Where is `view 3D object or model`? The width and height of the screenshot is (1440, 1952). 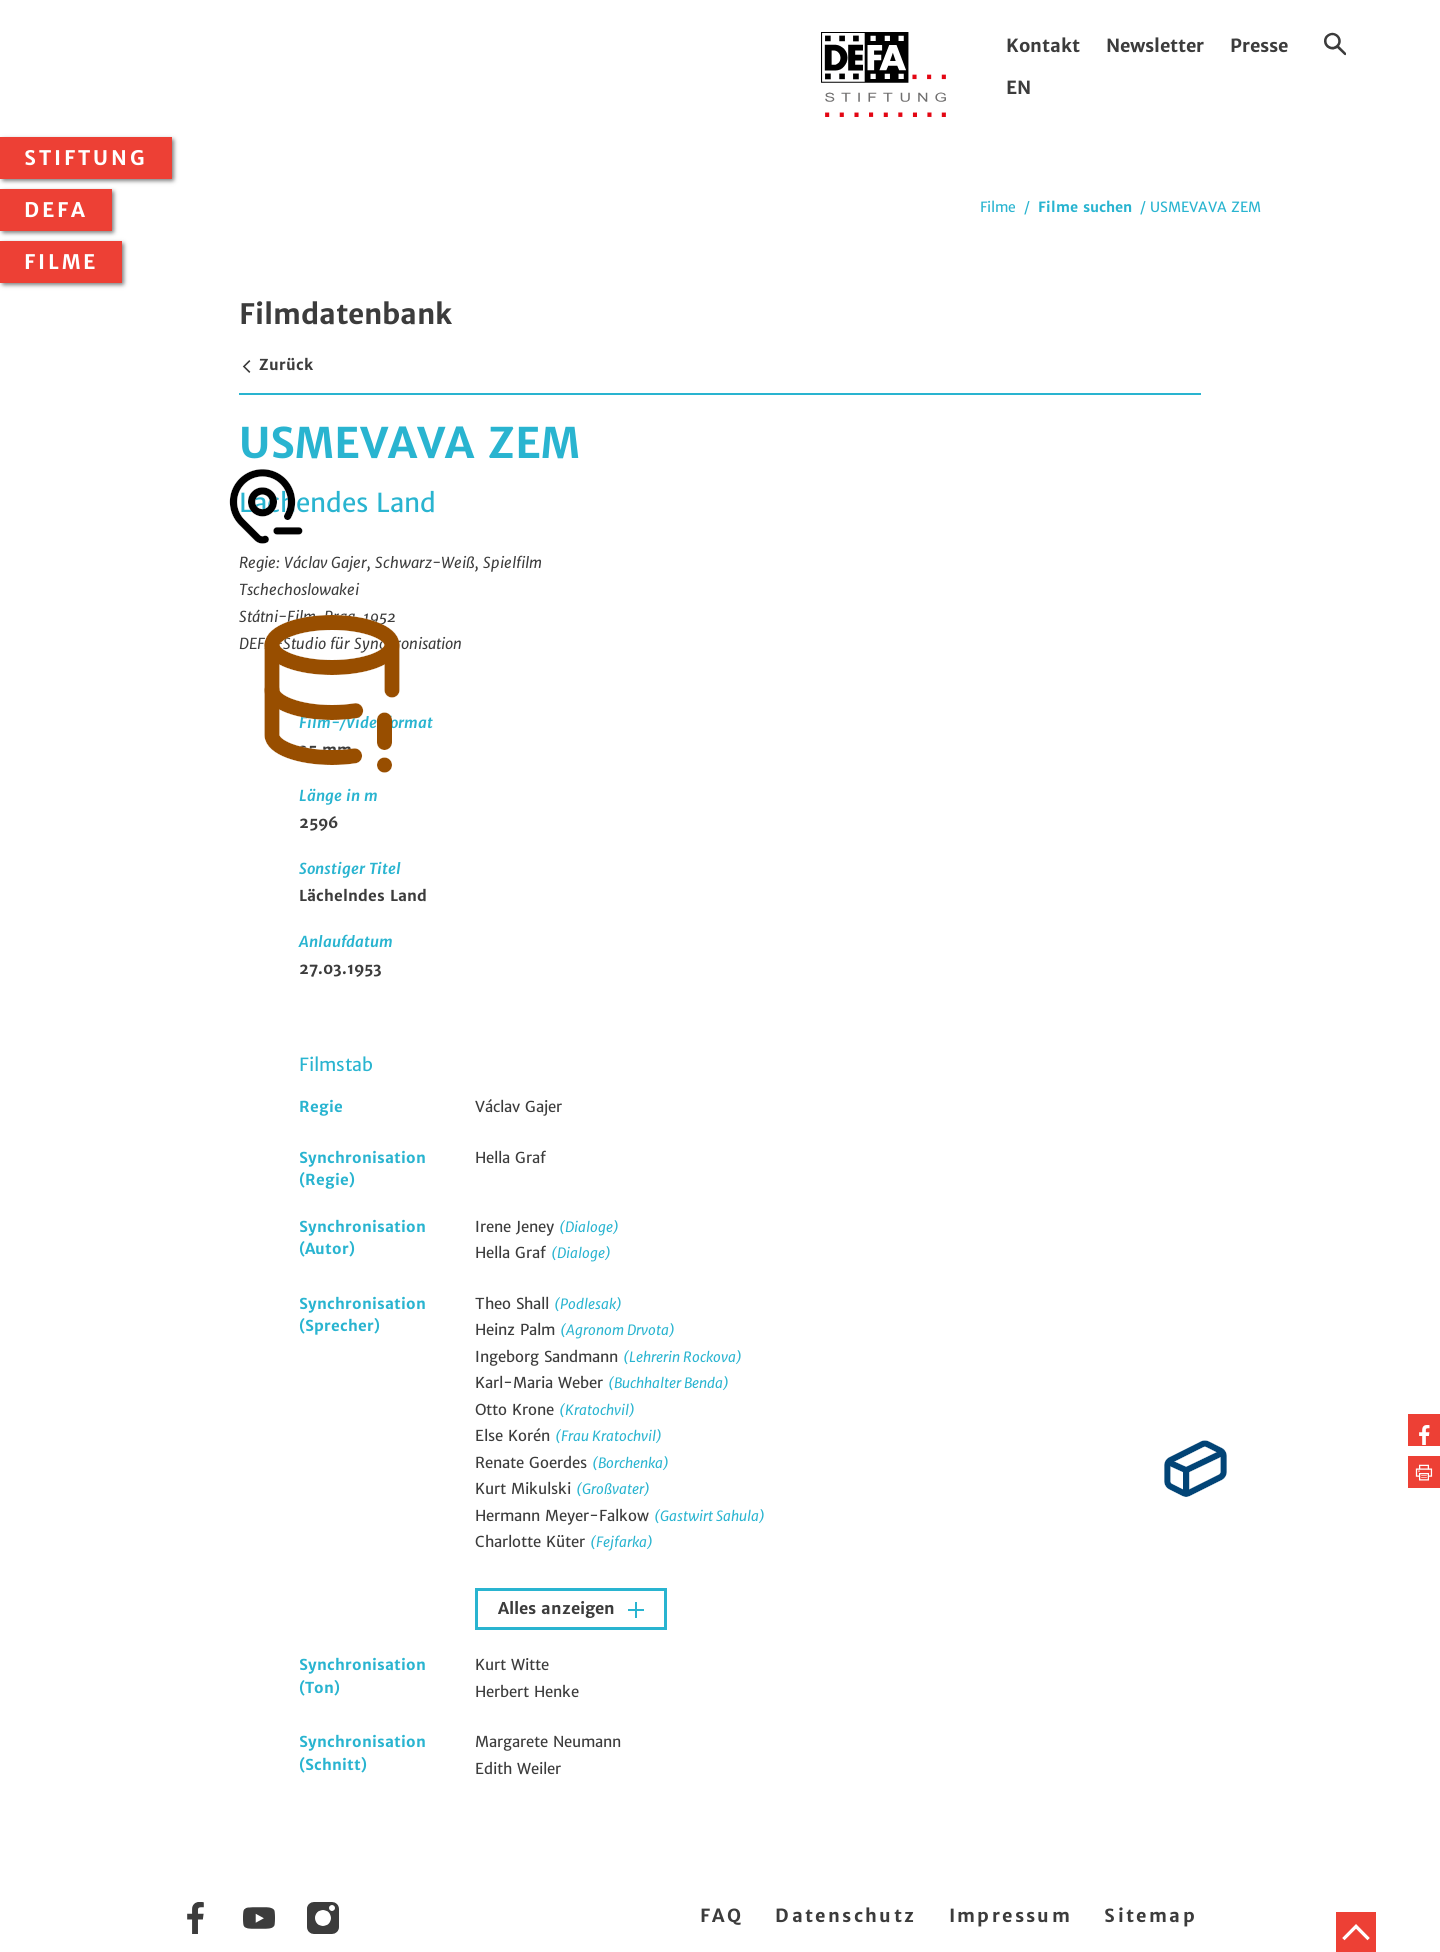 view 3D object or model is located at coordinates (1195, 1465).